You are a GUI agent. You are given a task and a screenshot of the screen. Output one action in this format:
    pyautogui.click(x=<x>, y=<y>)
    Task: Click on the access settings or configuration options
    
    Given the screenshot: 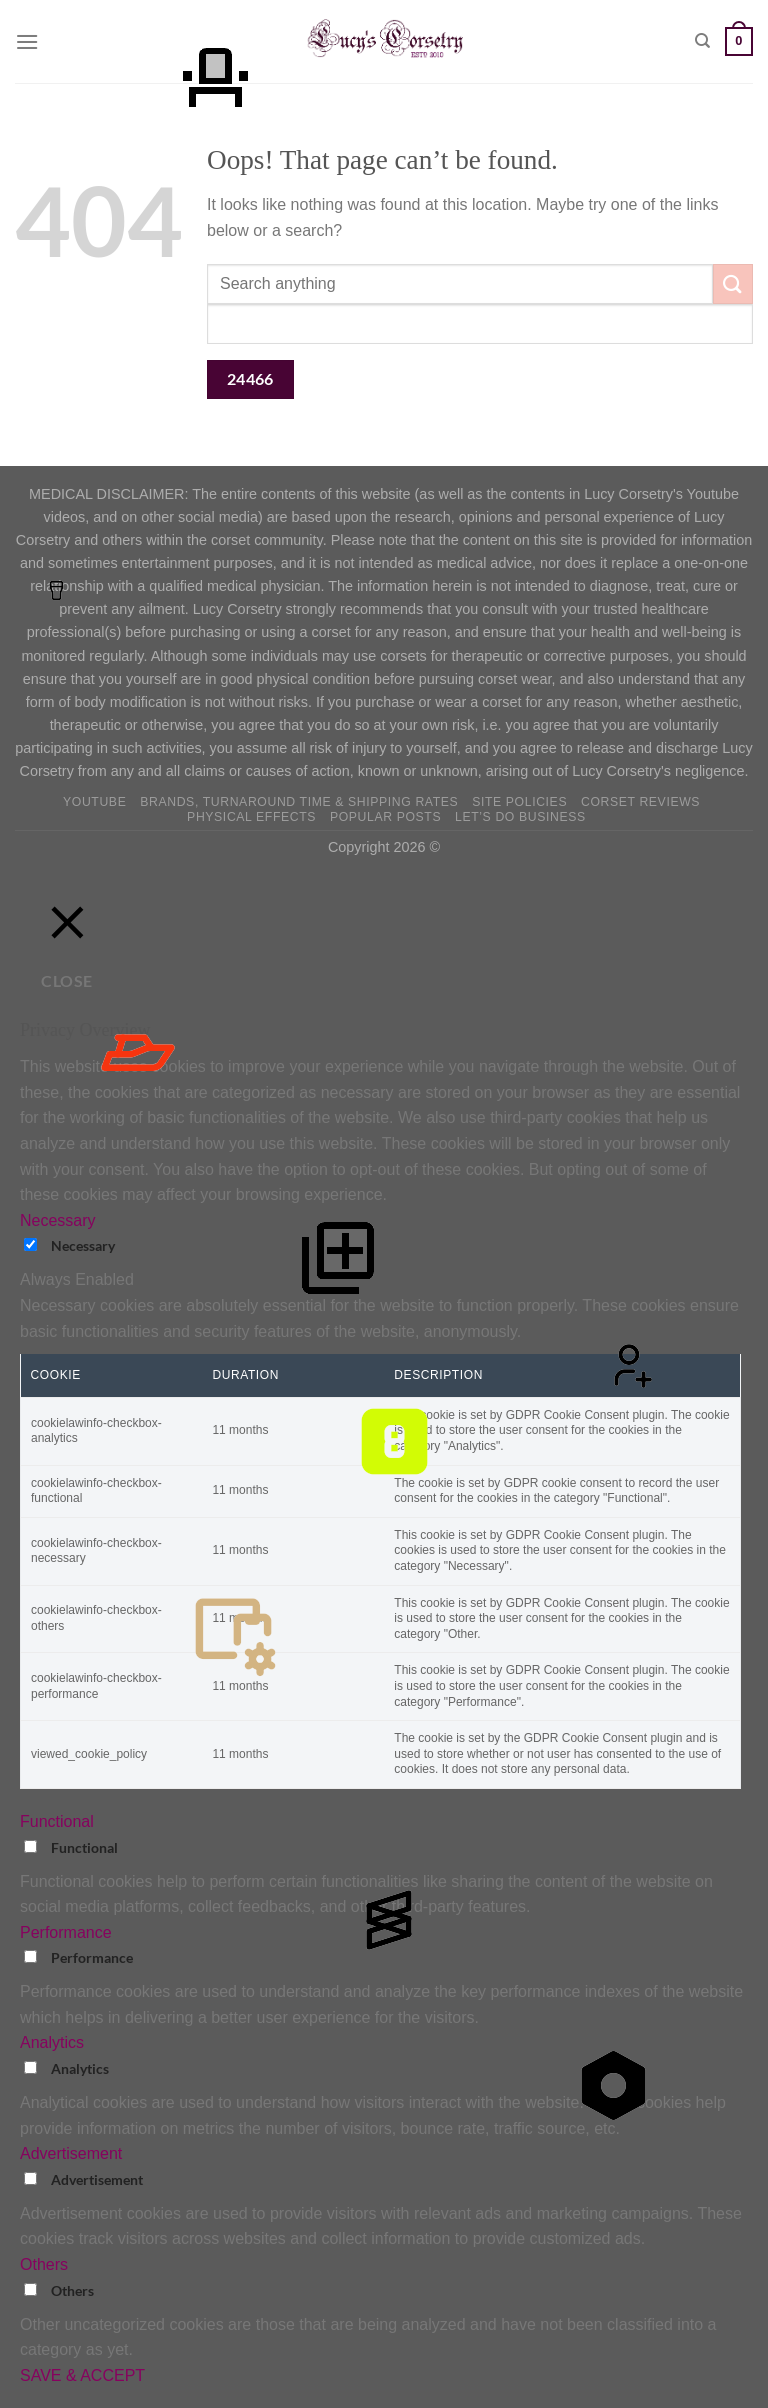 What is the action you would take?
    pyautogui.click(x=613, y=2085)
    